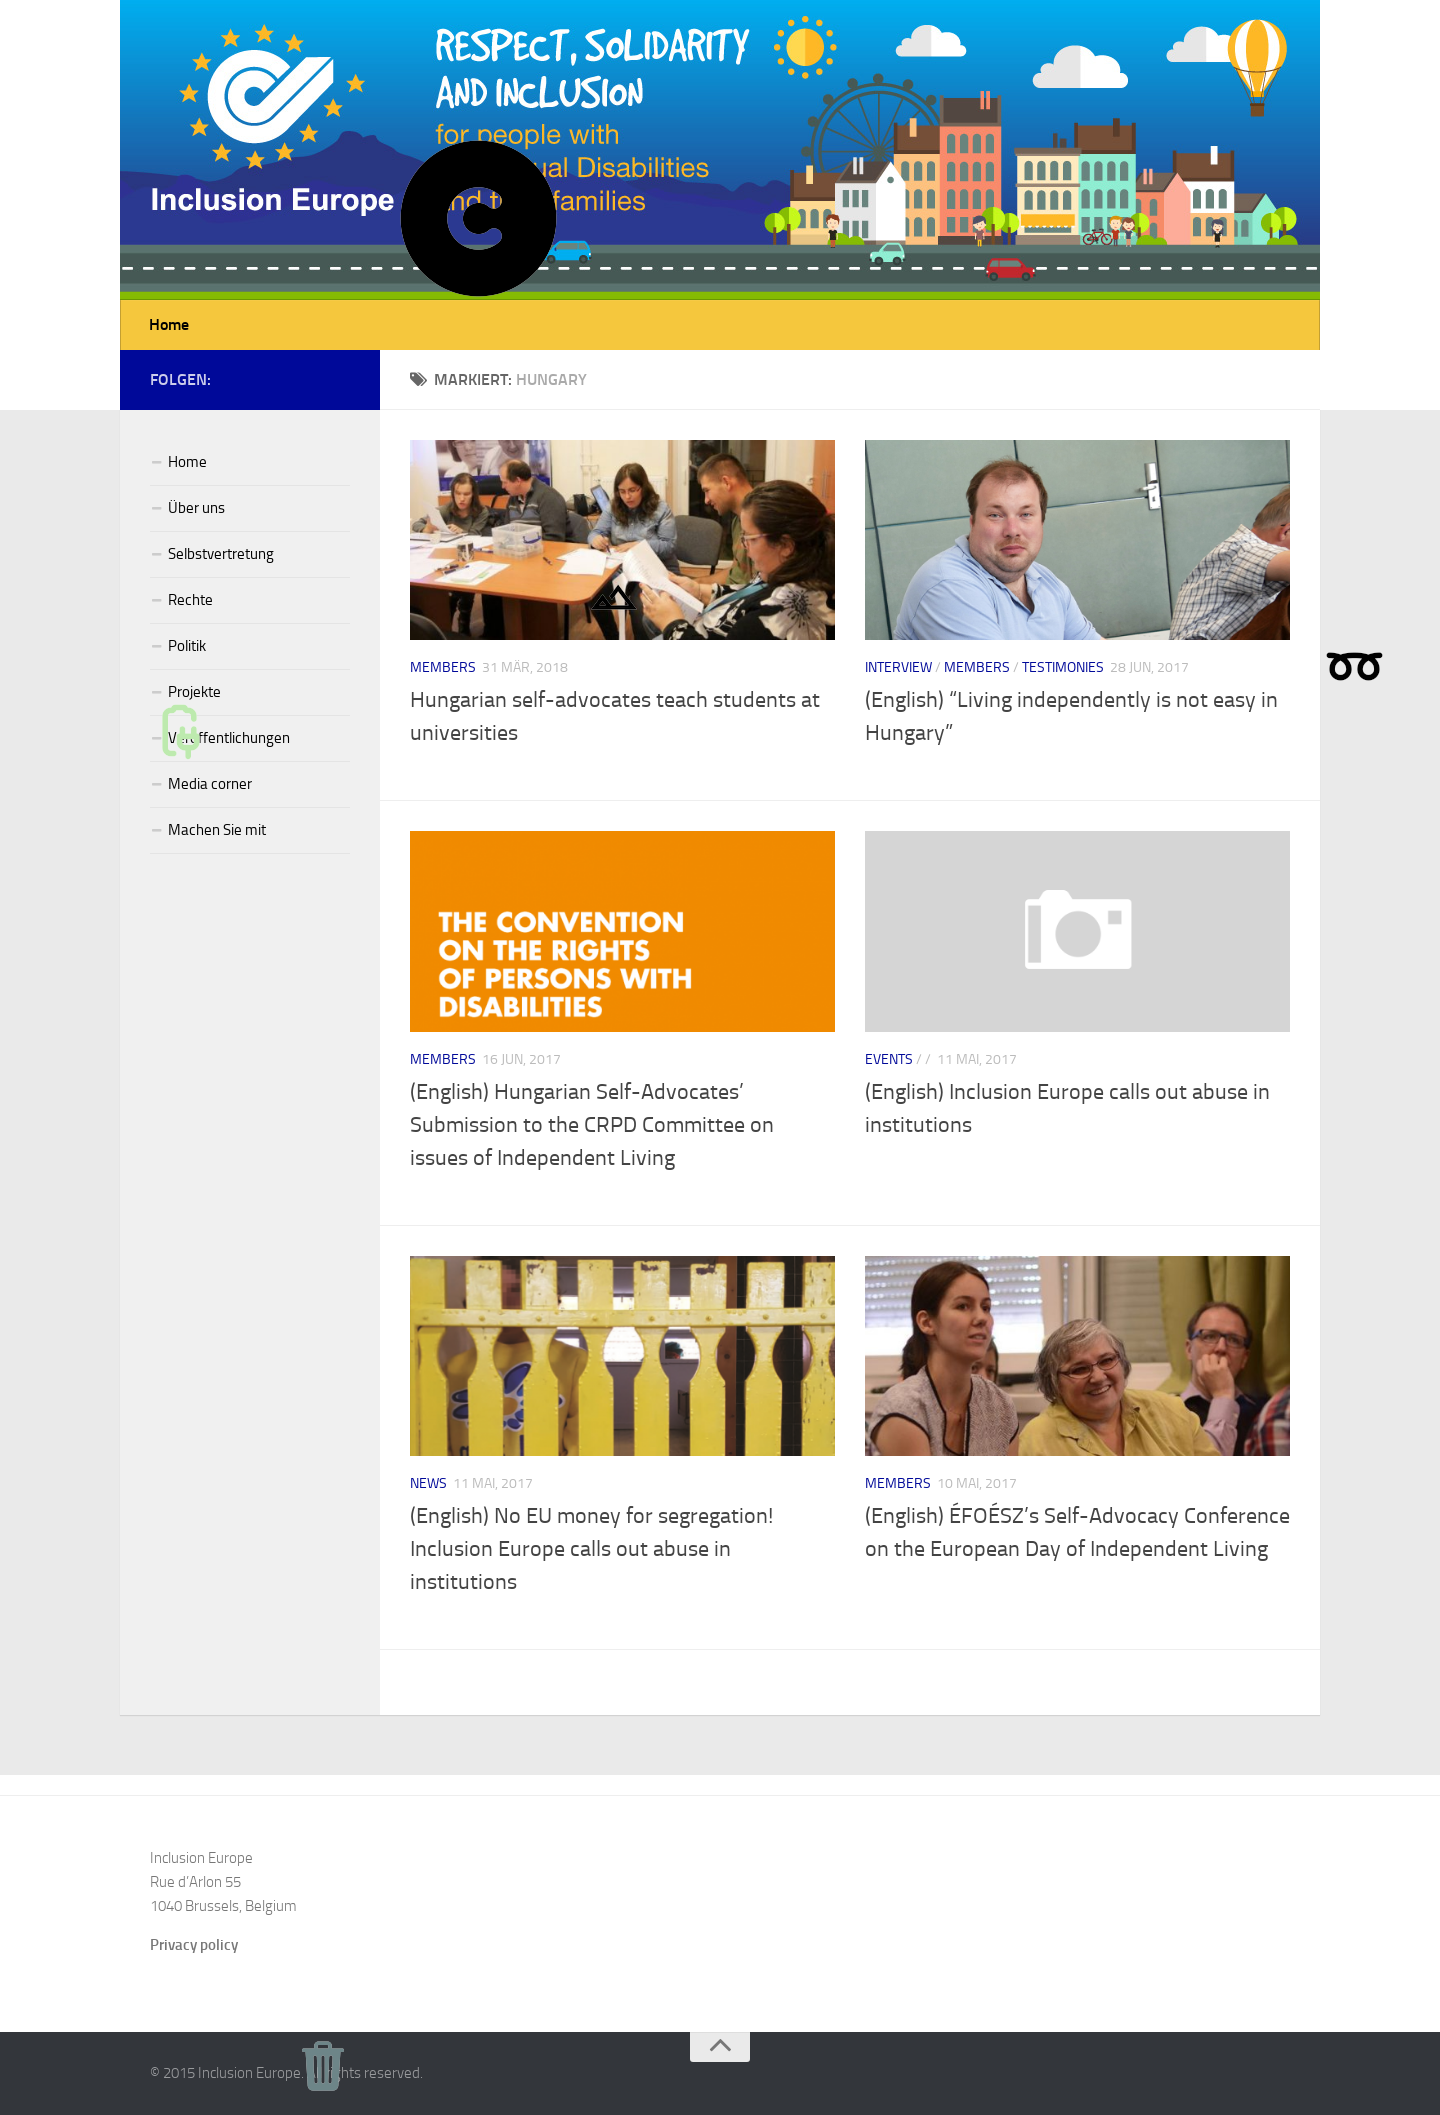  Describe the element at coordinates (323, 2066) in the screenshot. I see `delete selected item` at that location.